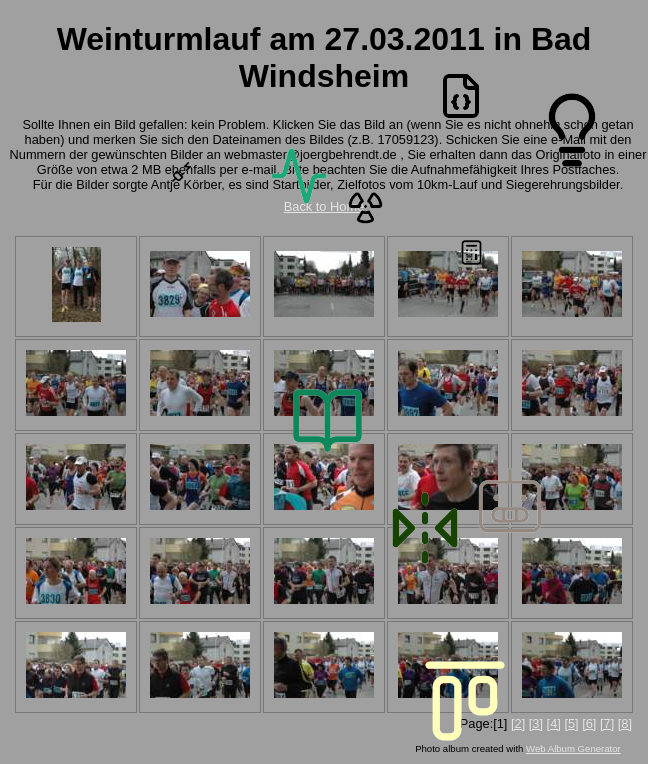 Image resolution: width=648 pixels, height=764 pixels. Describe the element at coordinates (465, 701) in the screenshot. I see `align items to the top edge` at that location.